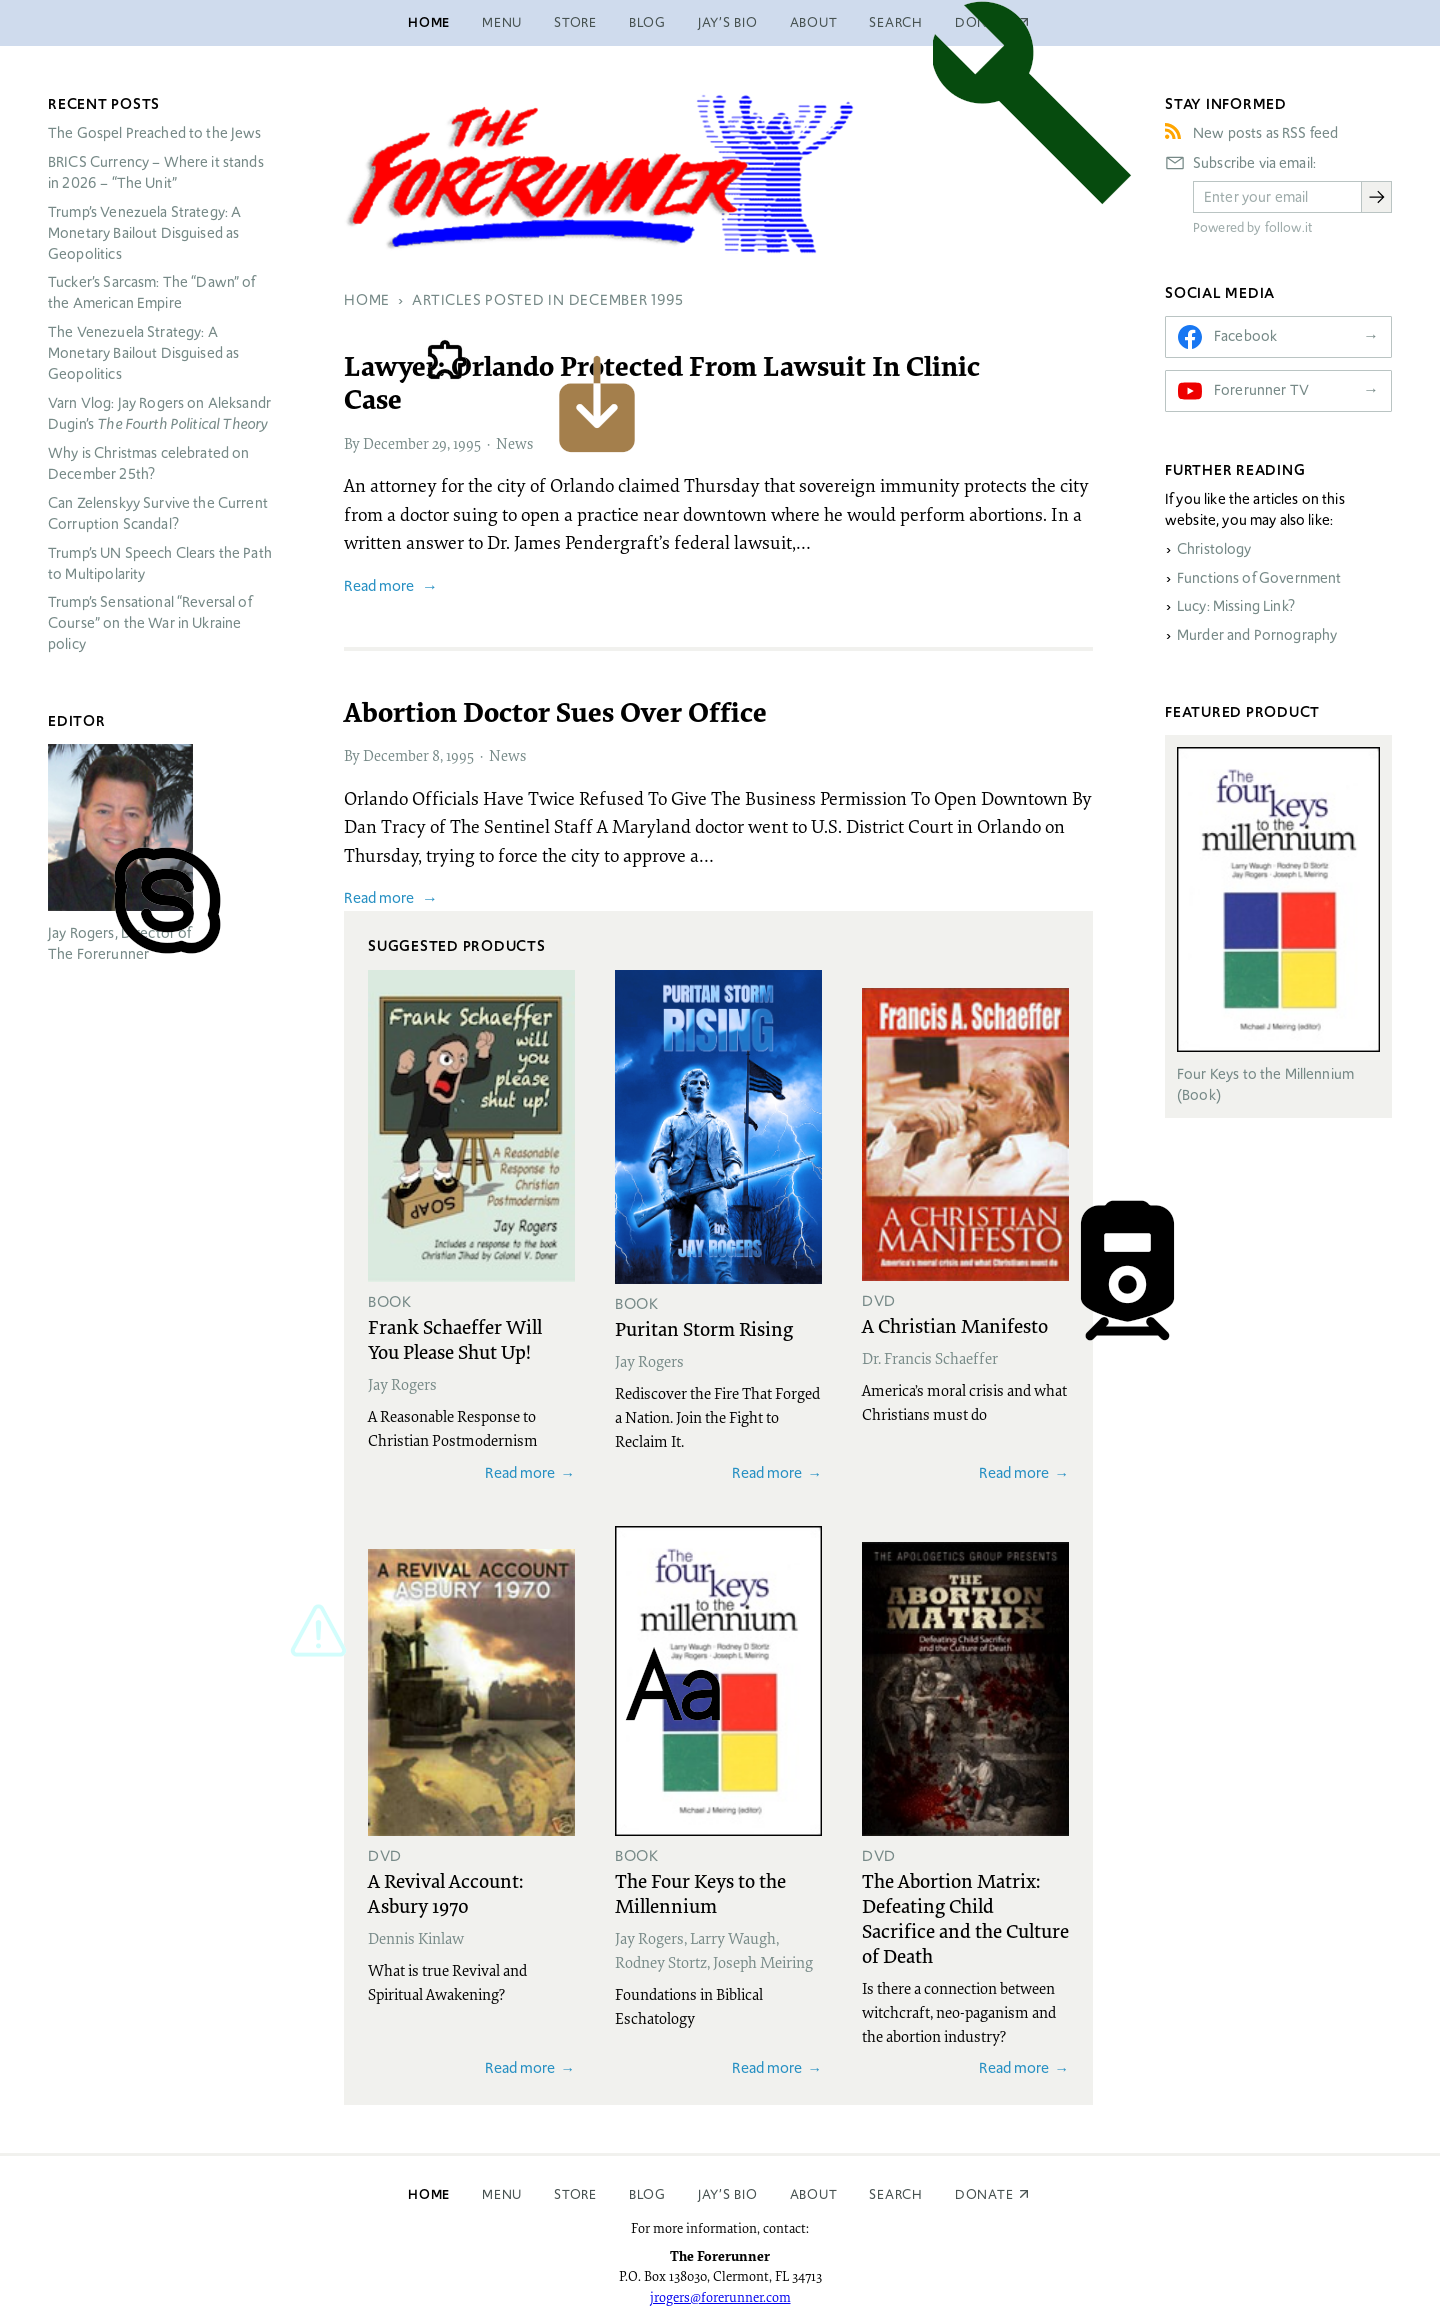 This screenshot has height=2324, width=1440. Describe the element at coordinates (448, 359) in the screenshot. I see `access browser extensions or add-ons` at that location.